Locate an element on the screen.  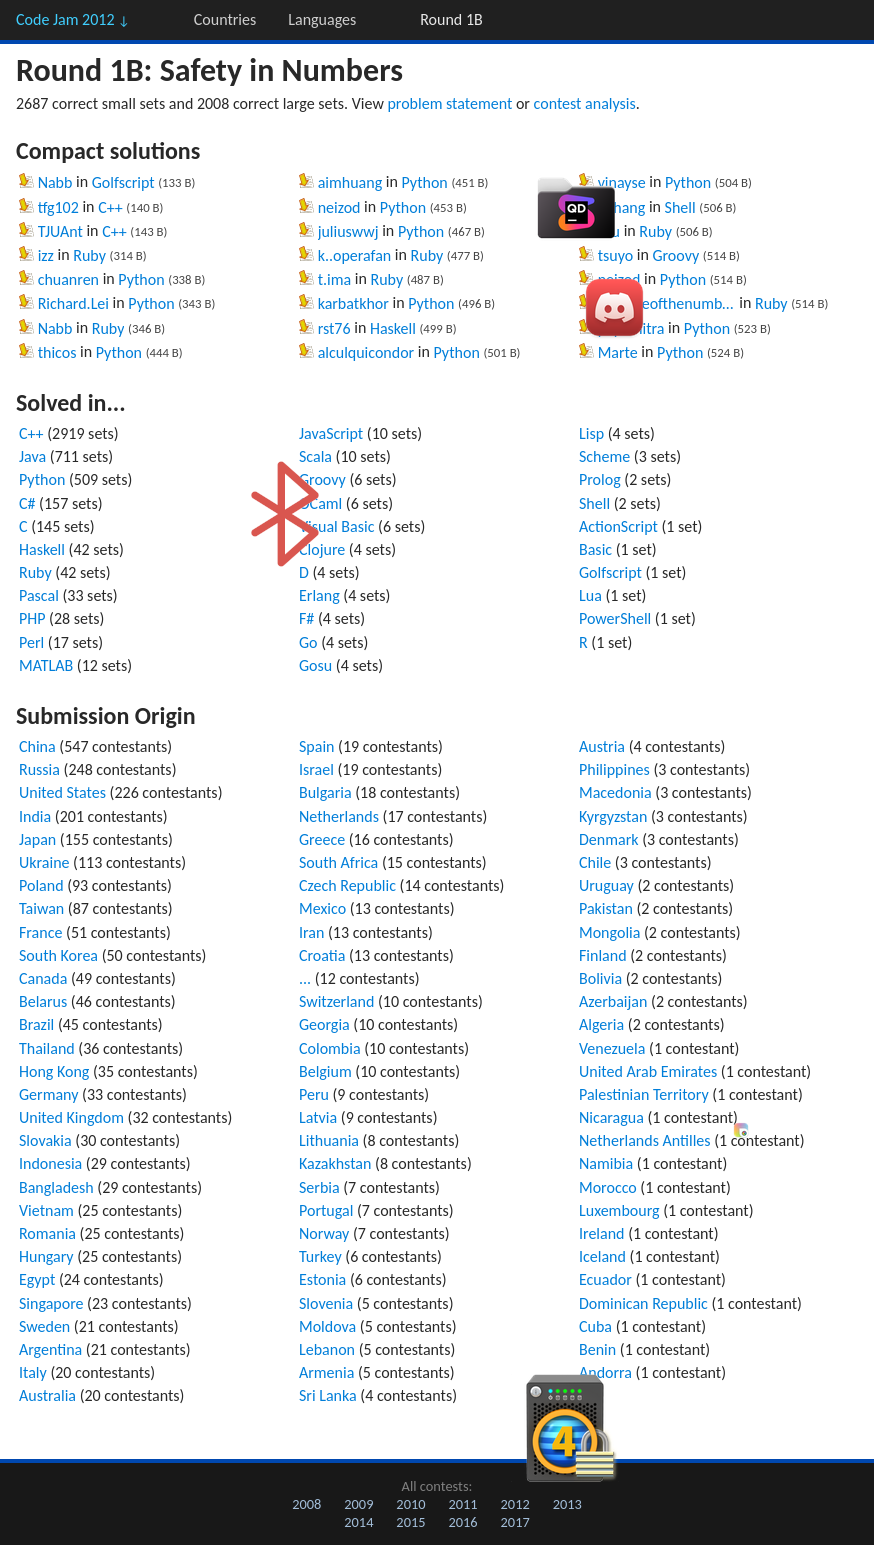
locked RAID 4 storage array is located at coordinates (565, 1428).